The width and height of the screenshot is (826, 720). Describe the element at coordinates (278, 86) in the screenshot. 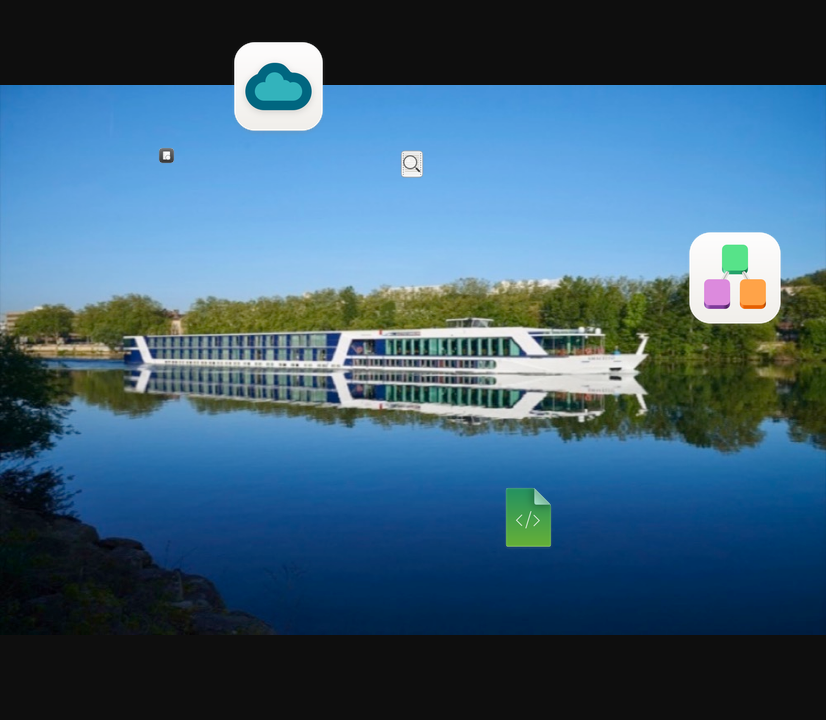

I see `launch airvpn application` at that location.